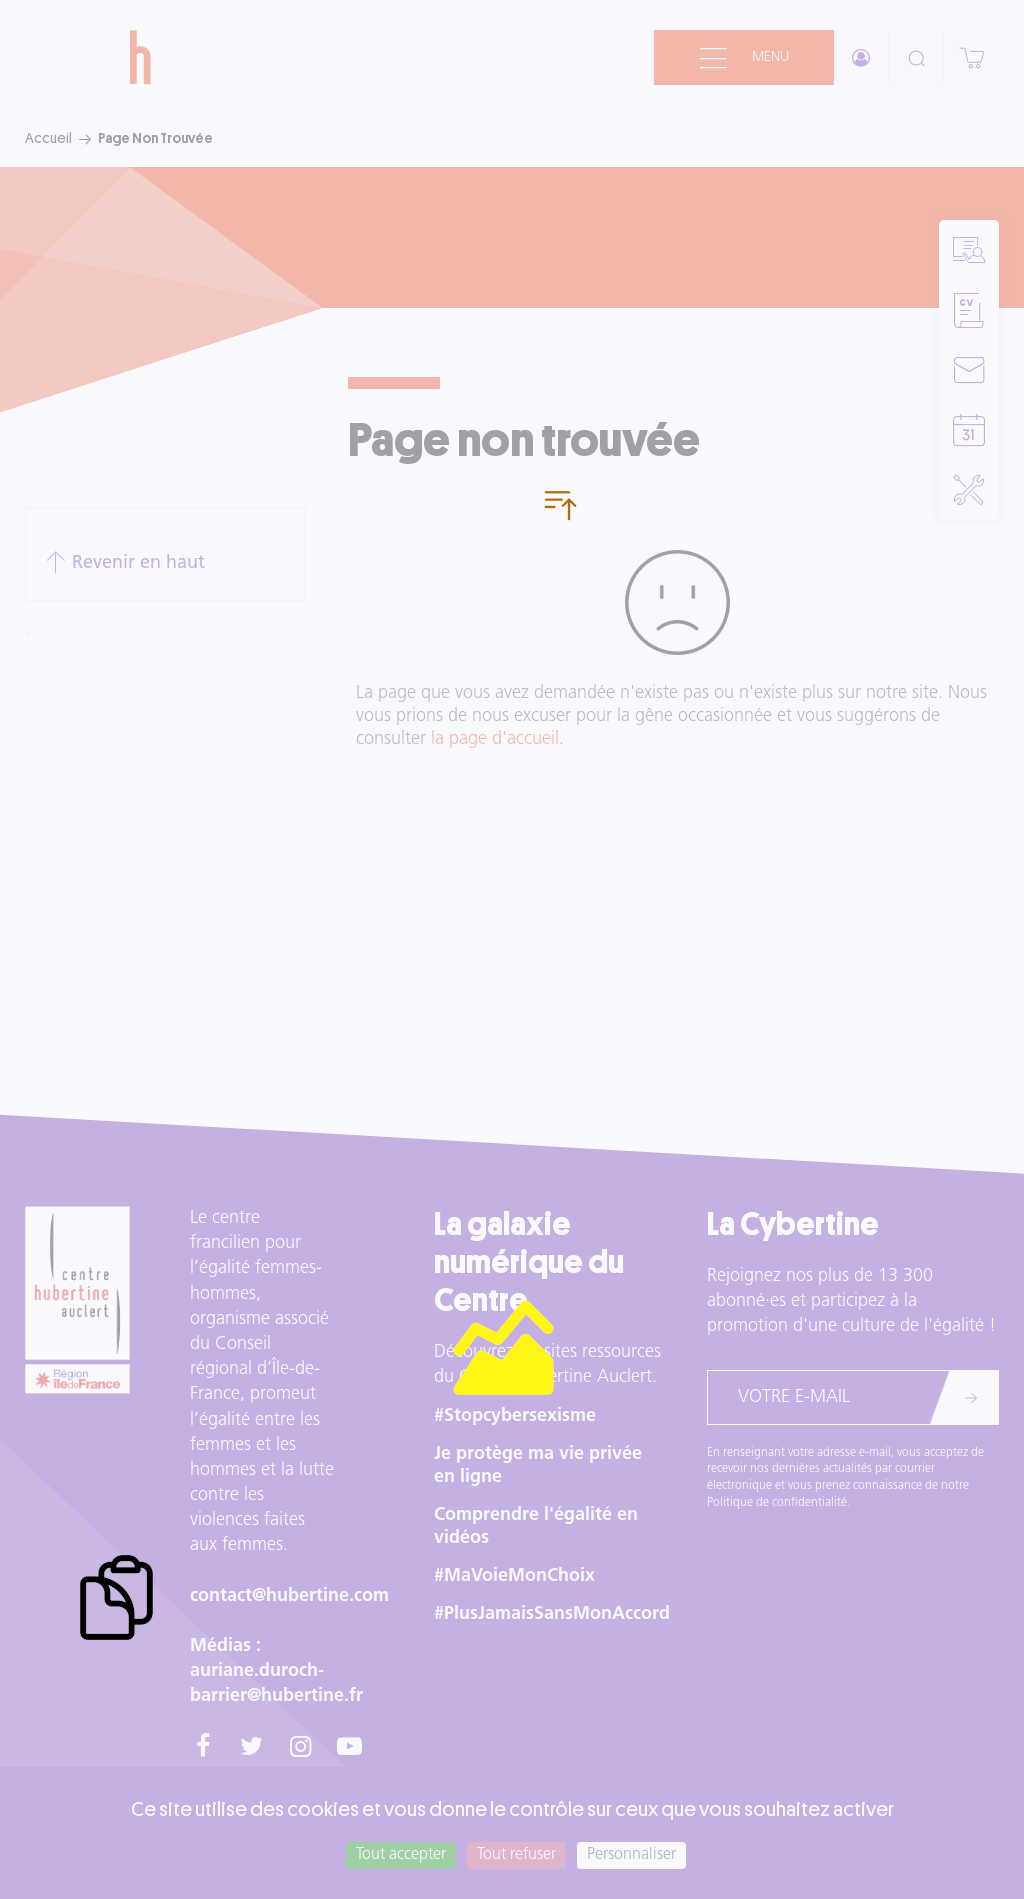  Describe the element at coordinates (116, 1597) in the screenshot. I see `copy content to clipboard` at that location.